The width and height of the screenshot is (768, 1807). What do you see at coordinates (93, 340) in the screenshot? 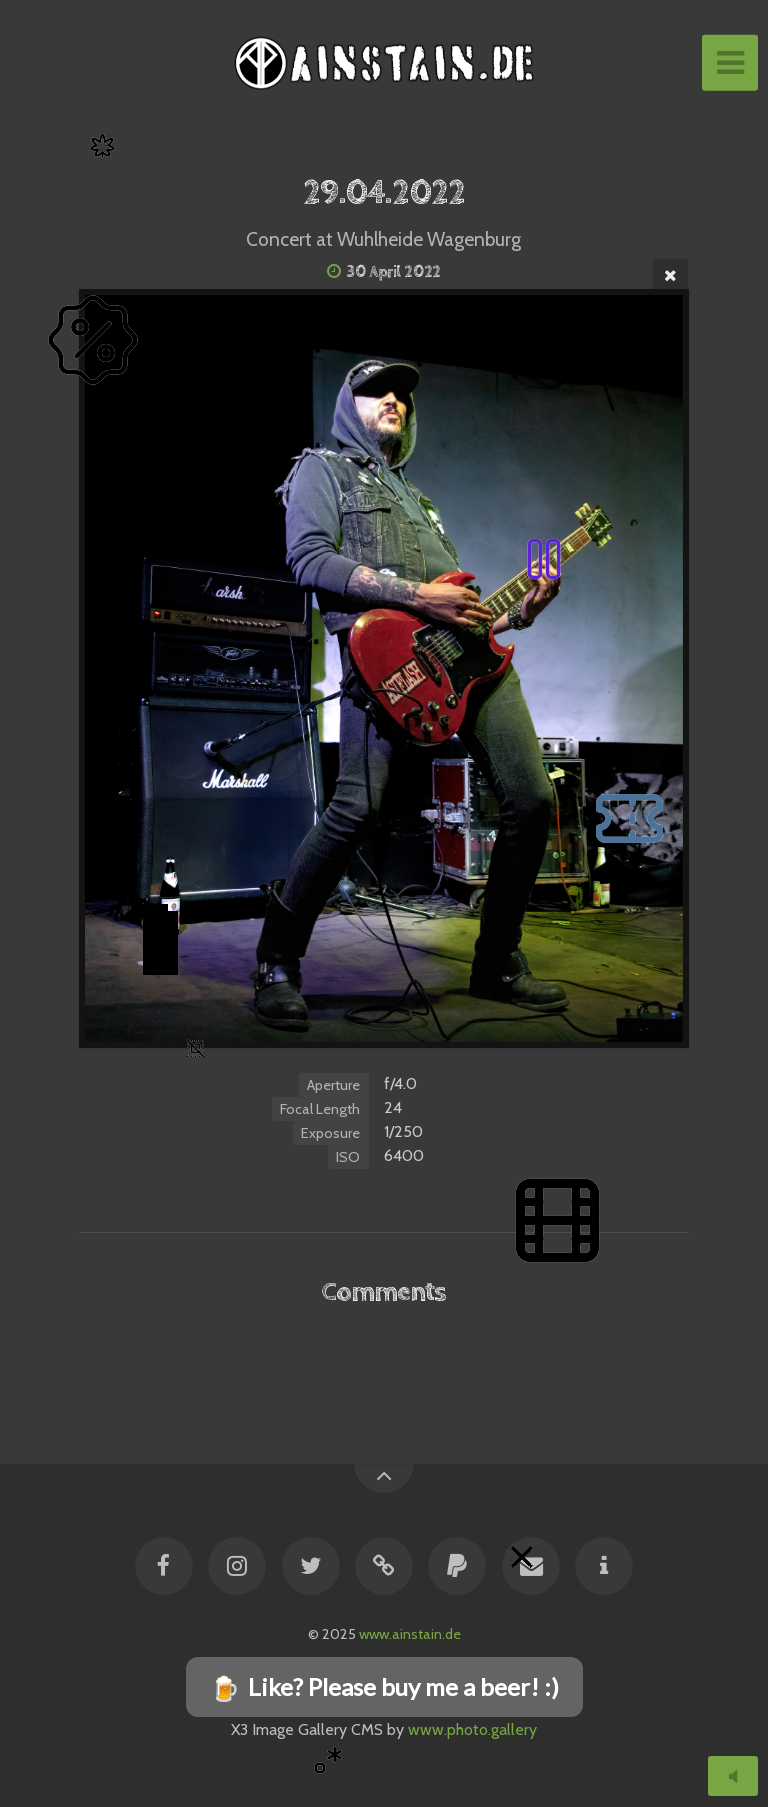
I see `view available discounts or promotions` at bounding box center [93, 340].